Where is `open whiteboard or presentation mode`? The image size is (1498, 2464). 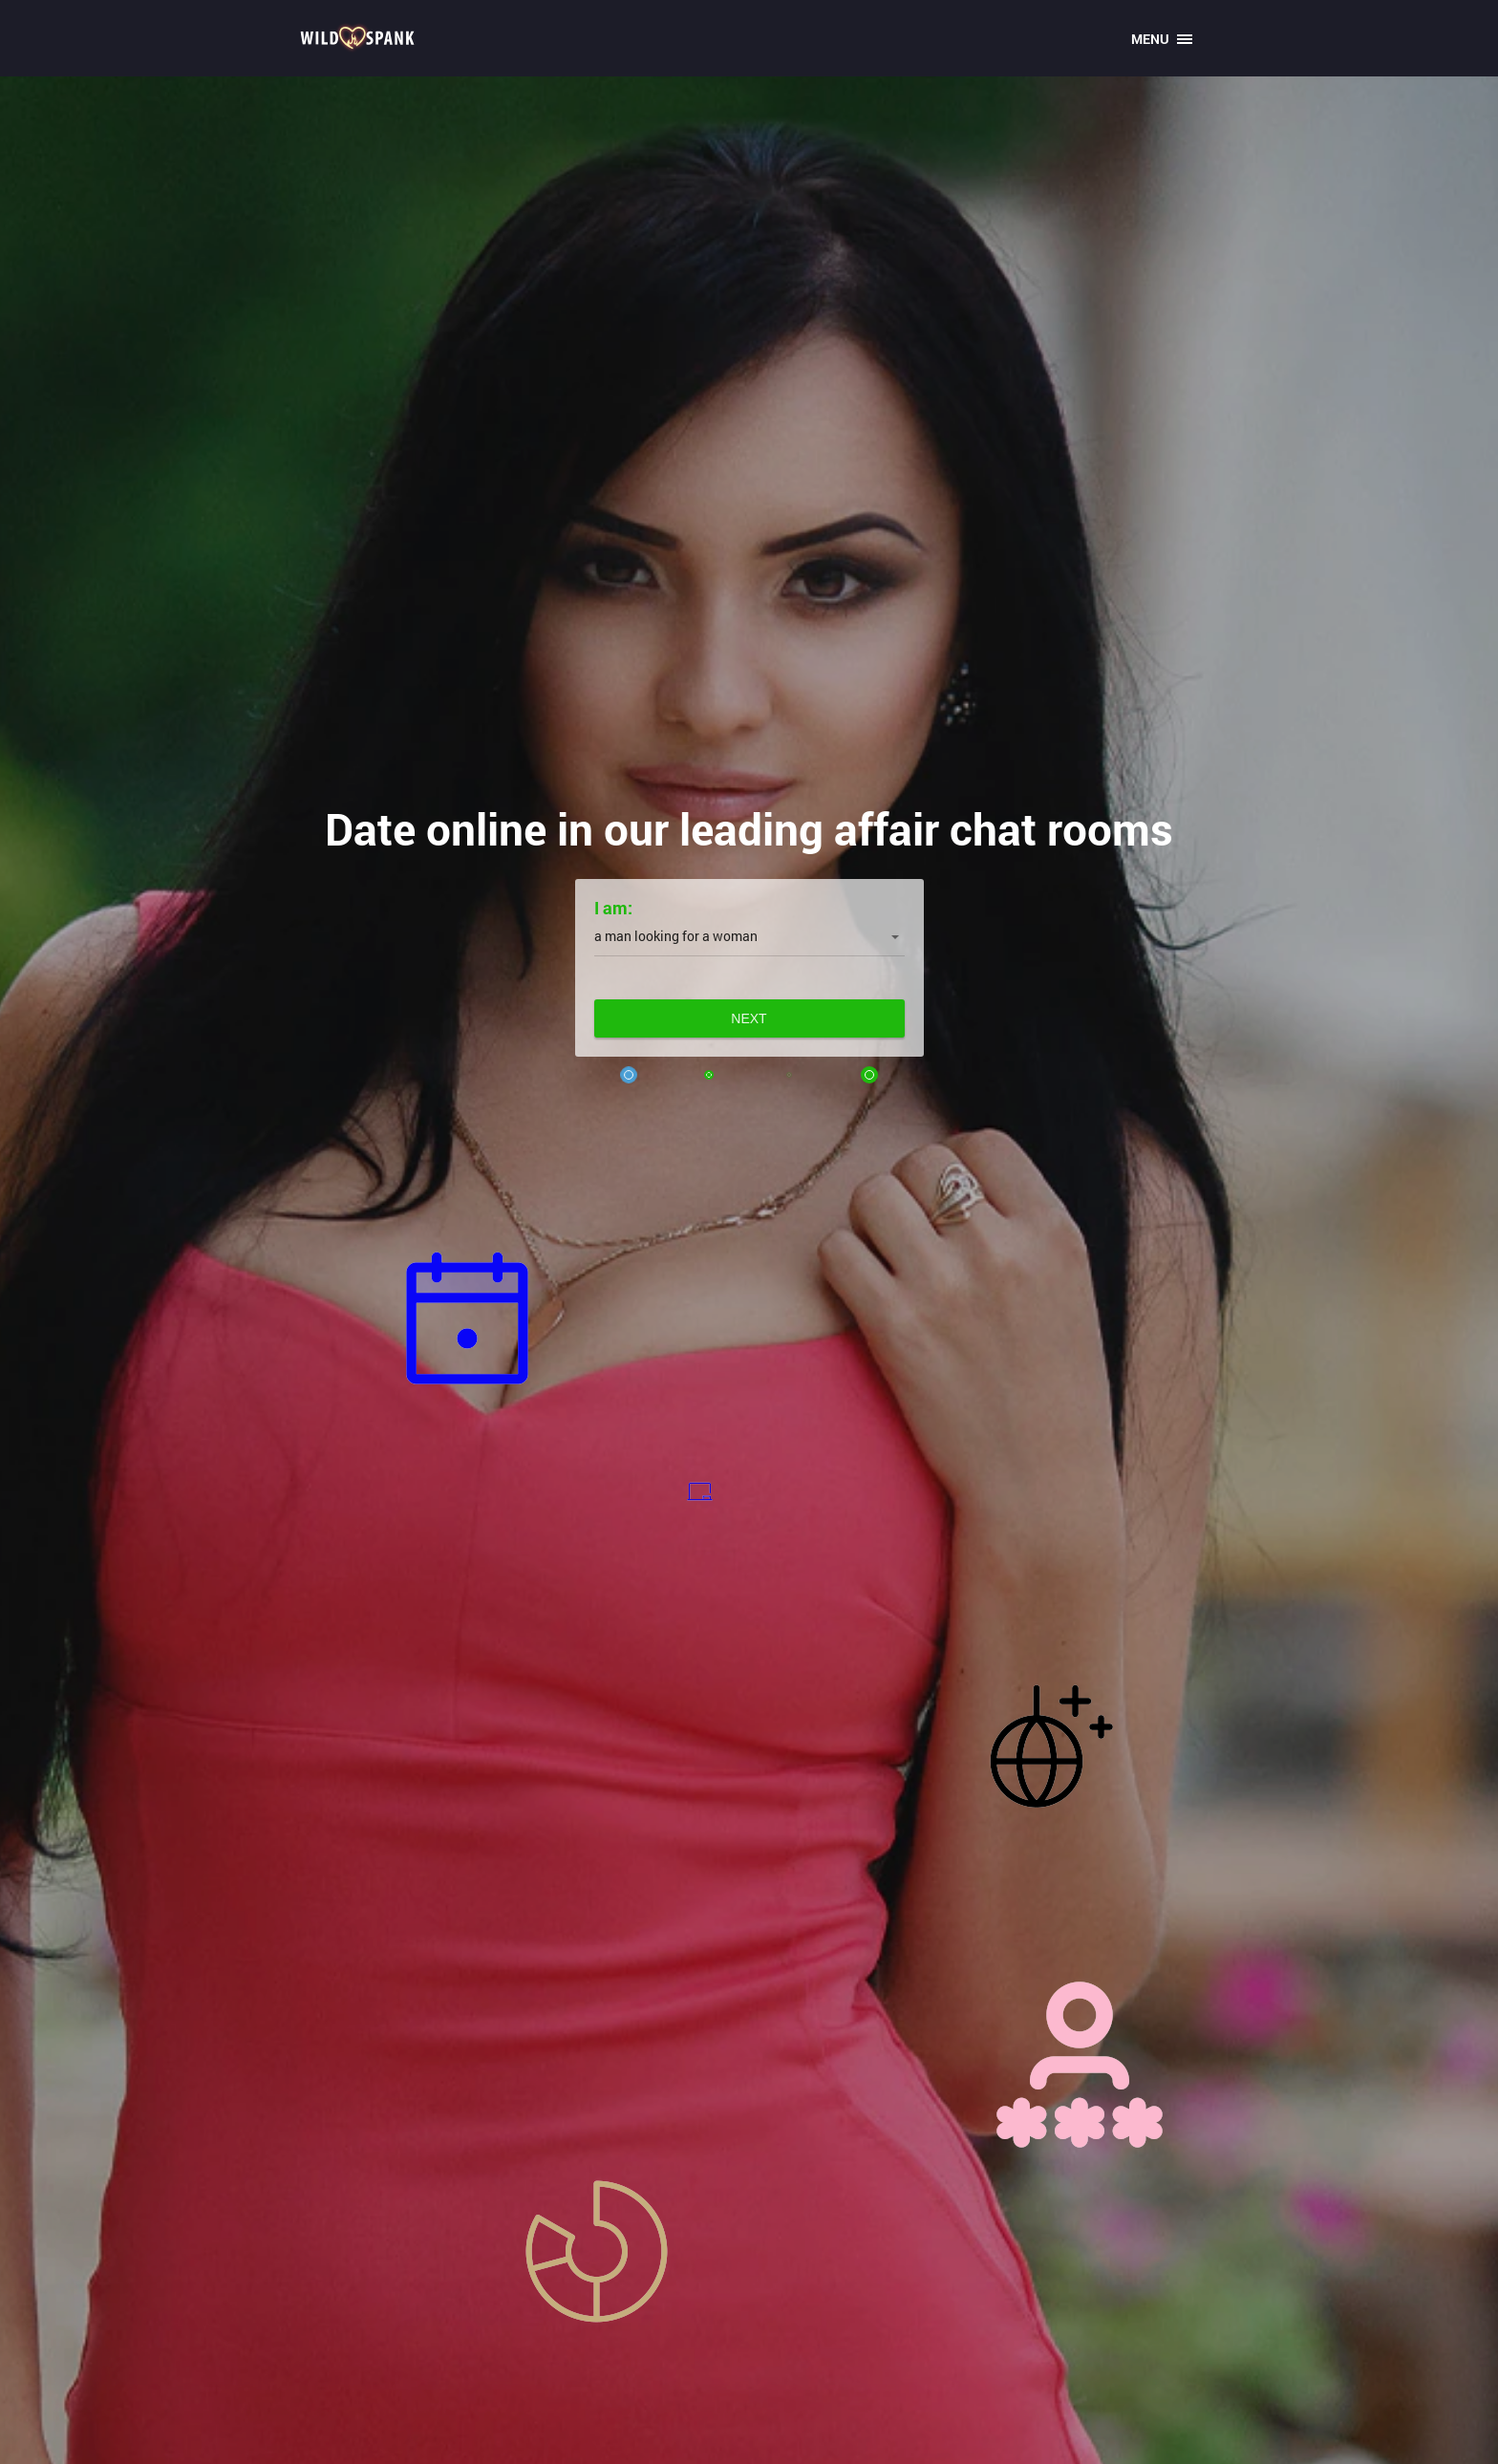 open whiteboard or presentation mode is located at coordinates (699, 1491).